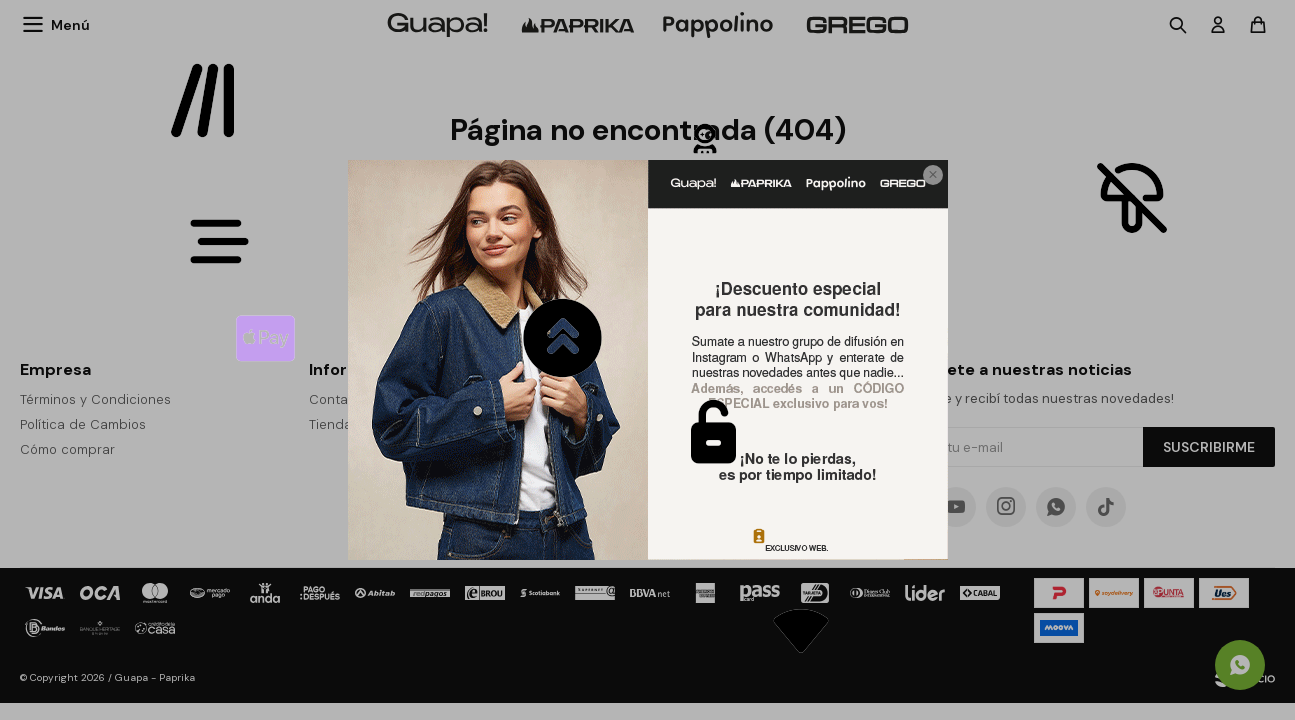  I want to click on view astronaut or space-themed user profile, so click(705, 139).